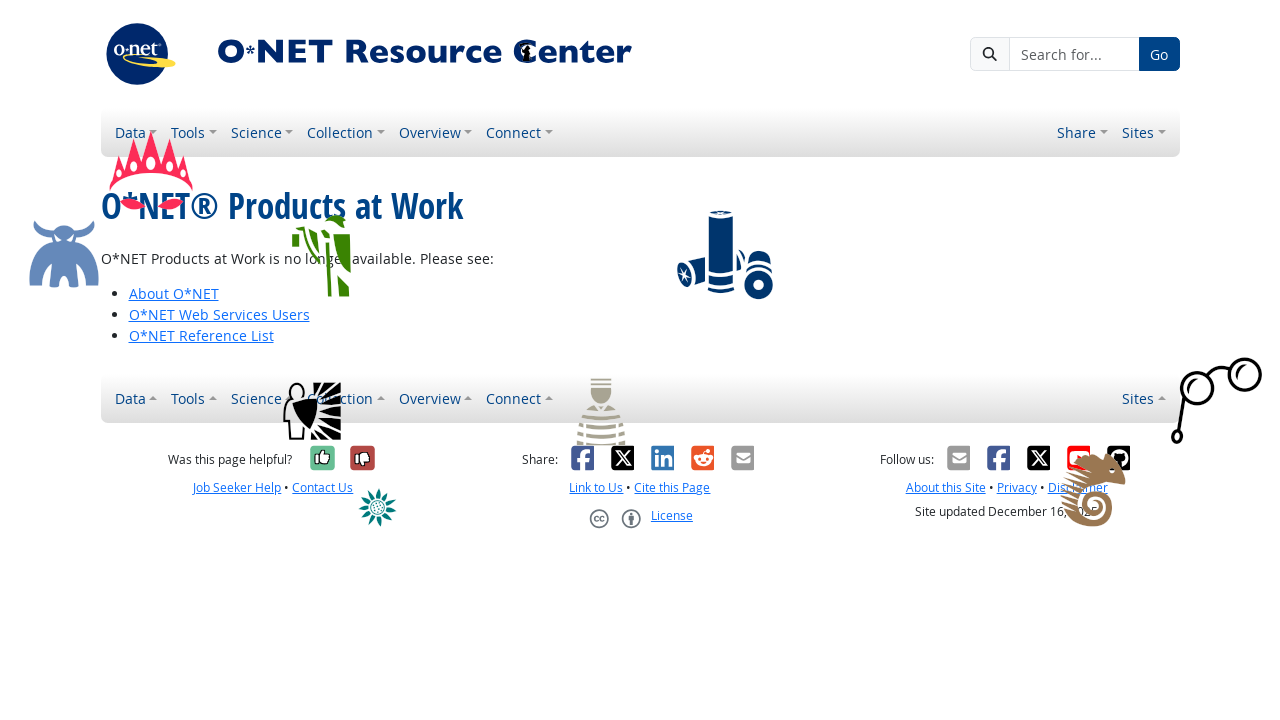 This screenshot has height=720, width=1280. What do you see at coordinates (377, 507) in the screenshot?
I see `indicates a garden or farming feature in a game` at bounding box center [377, 507].